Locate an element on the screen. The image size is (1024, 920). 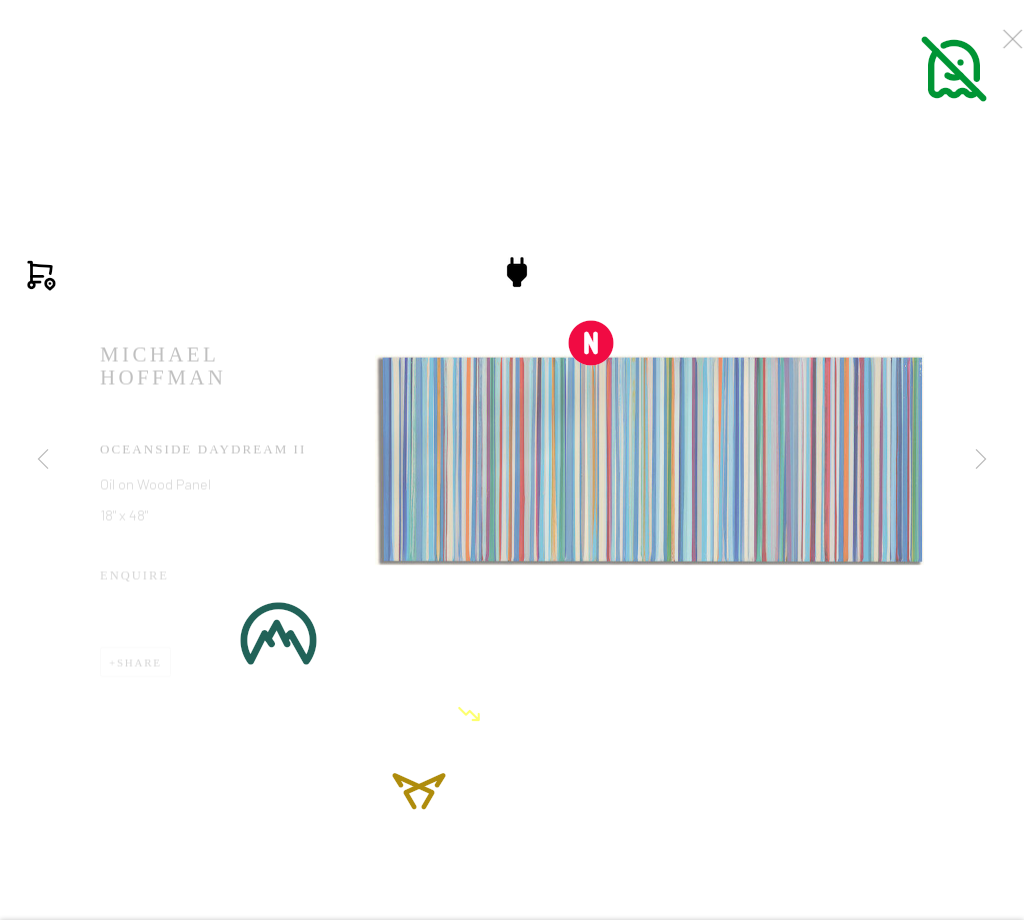
indicates a declining trend or decrease in value is located at coordinates (469, 714).